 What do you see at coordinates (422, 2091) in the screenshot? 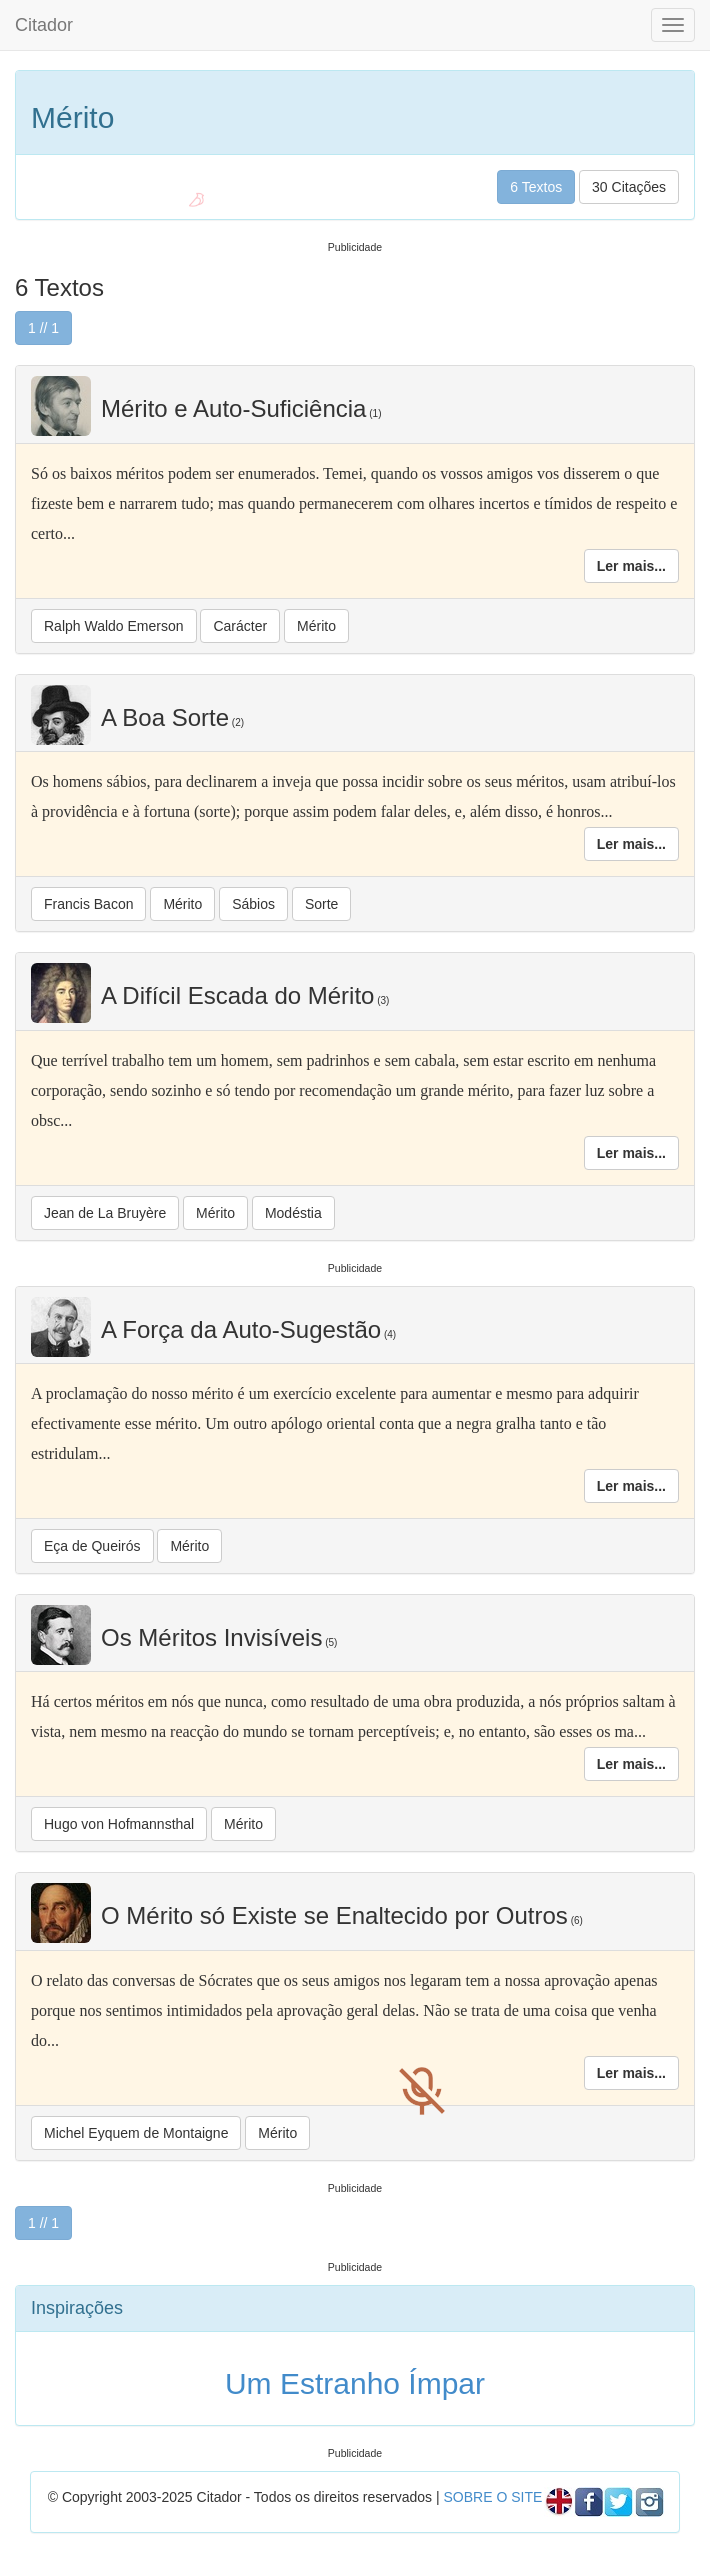
I see `mute your microphone` at bounding box center [422, 2091].